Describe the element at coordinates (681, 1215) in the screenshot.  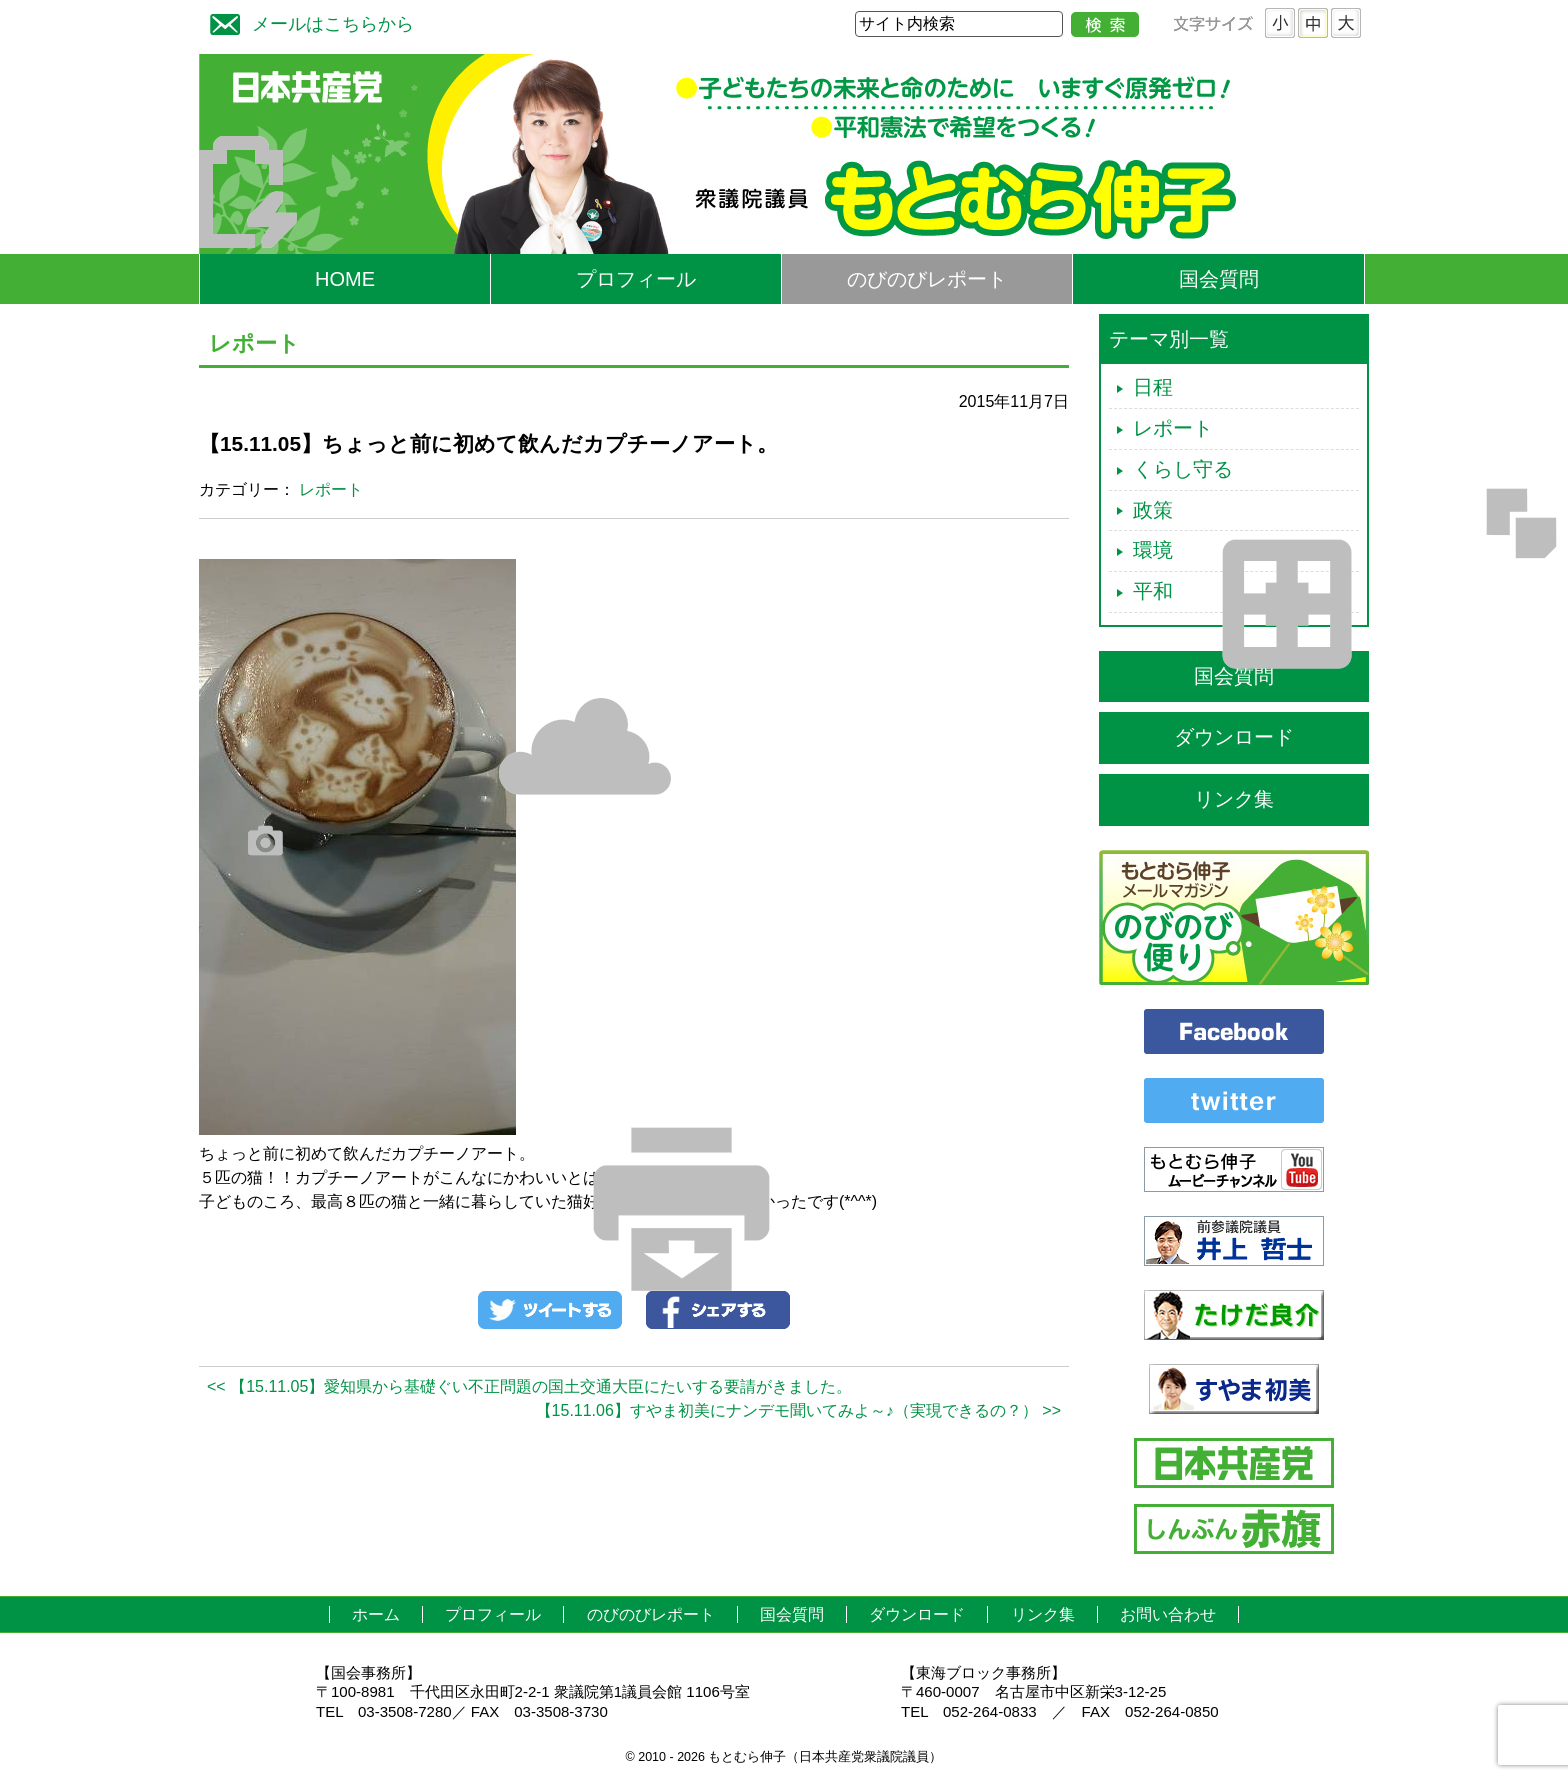
I see `indicates a print job is in progress` at that location.